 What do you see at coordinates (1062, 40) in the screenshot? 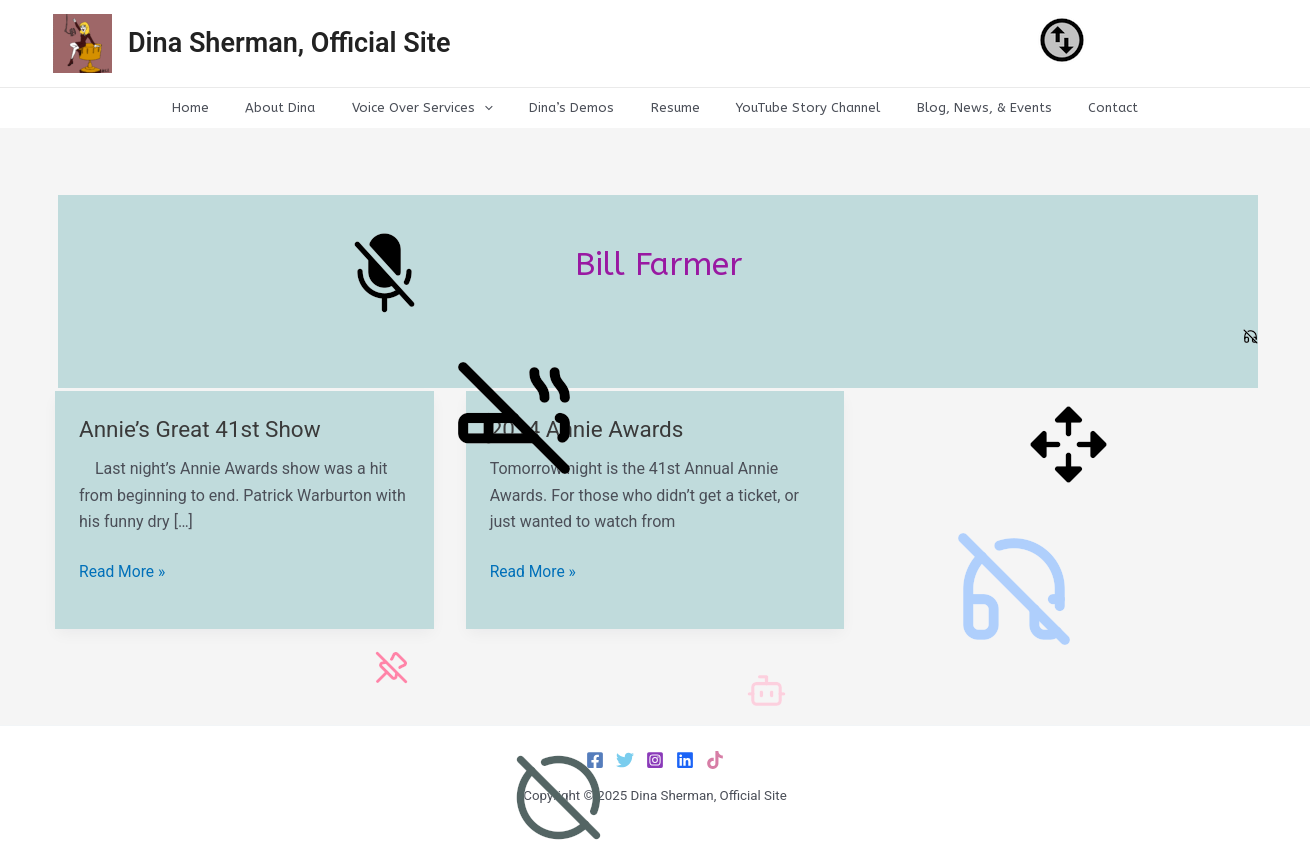
I see `swap or reorder items vertically` at bounding box center [1062, 40].